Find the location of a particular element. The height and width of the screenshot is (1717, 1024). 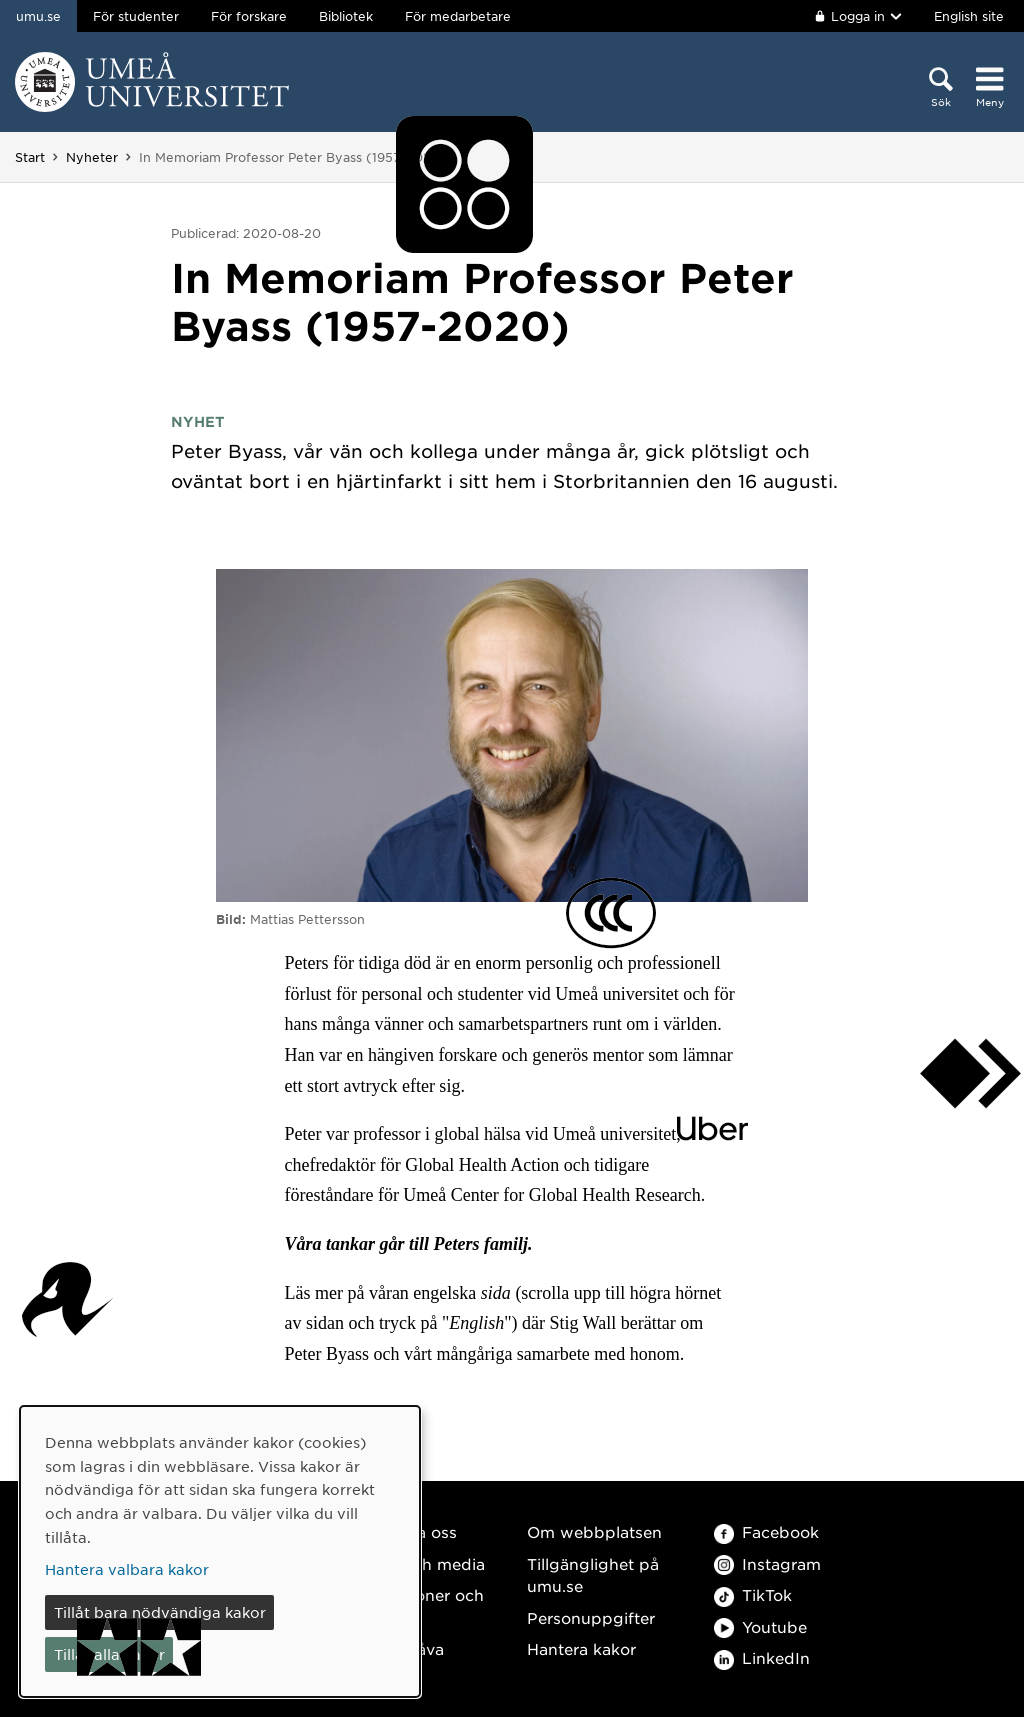

china compulsory certificate (CCC) mark indicating product compliance is located at coordinates (611, 913).